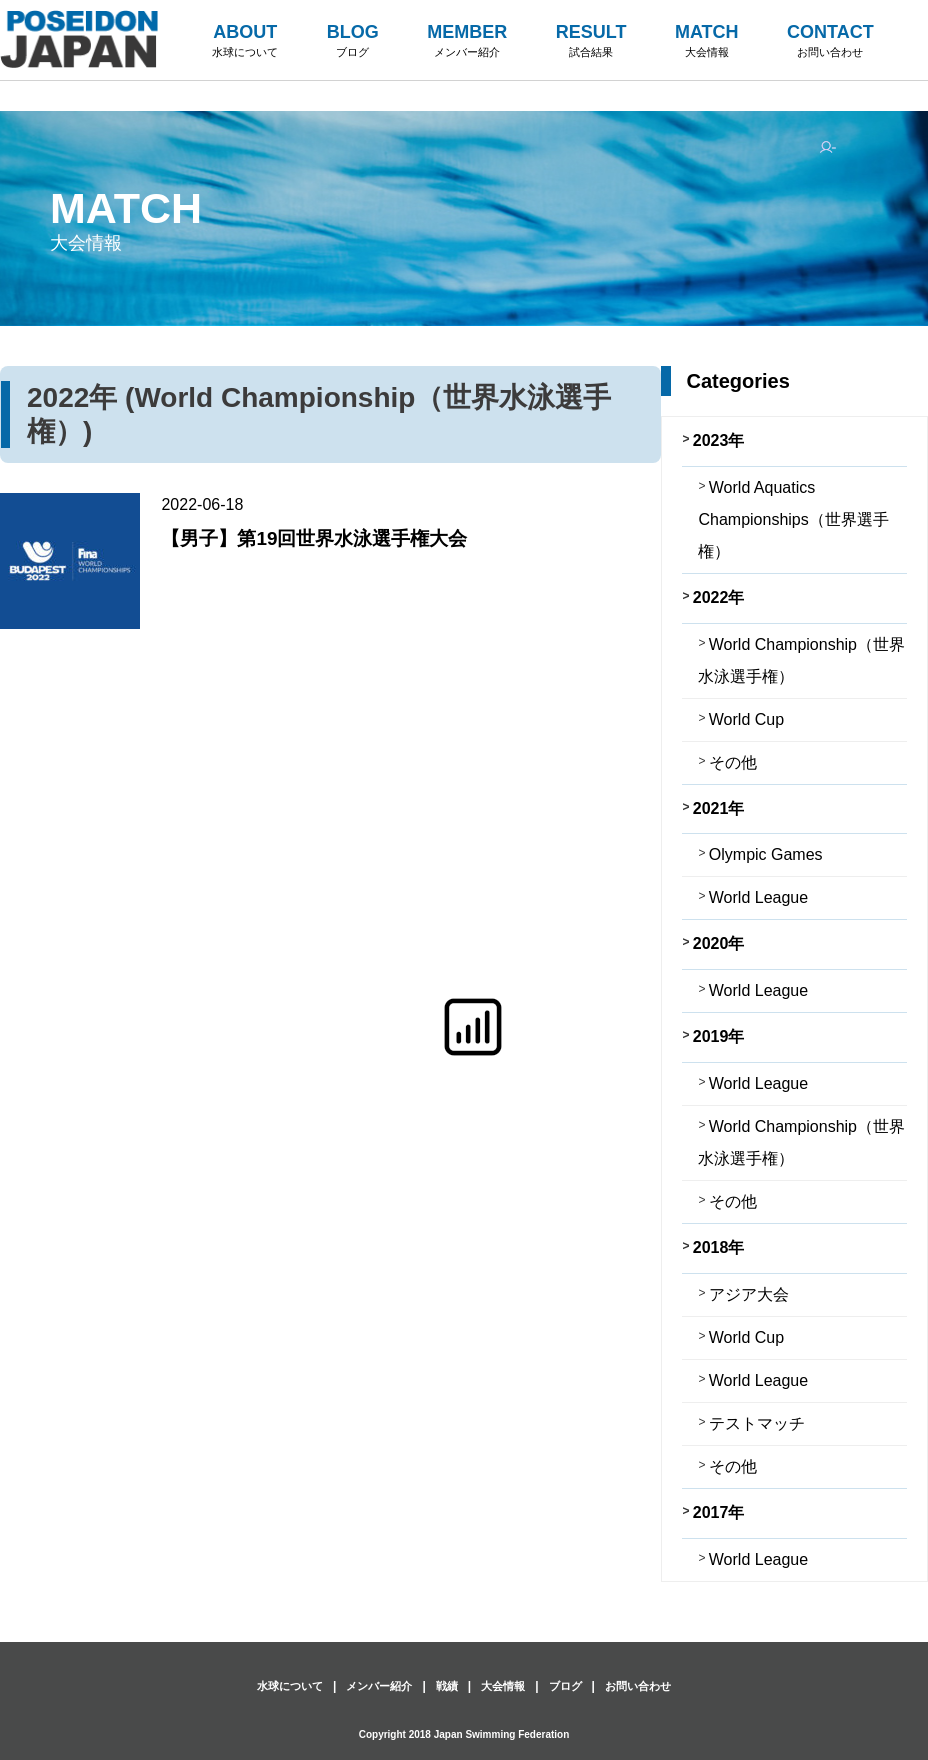  Describe the element at coordinates (473, 1027) in the screenshot. I see `view analytics or statistics` at that location.